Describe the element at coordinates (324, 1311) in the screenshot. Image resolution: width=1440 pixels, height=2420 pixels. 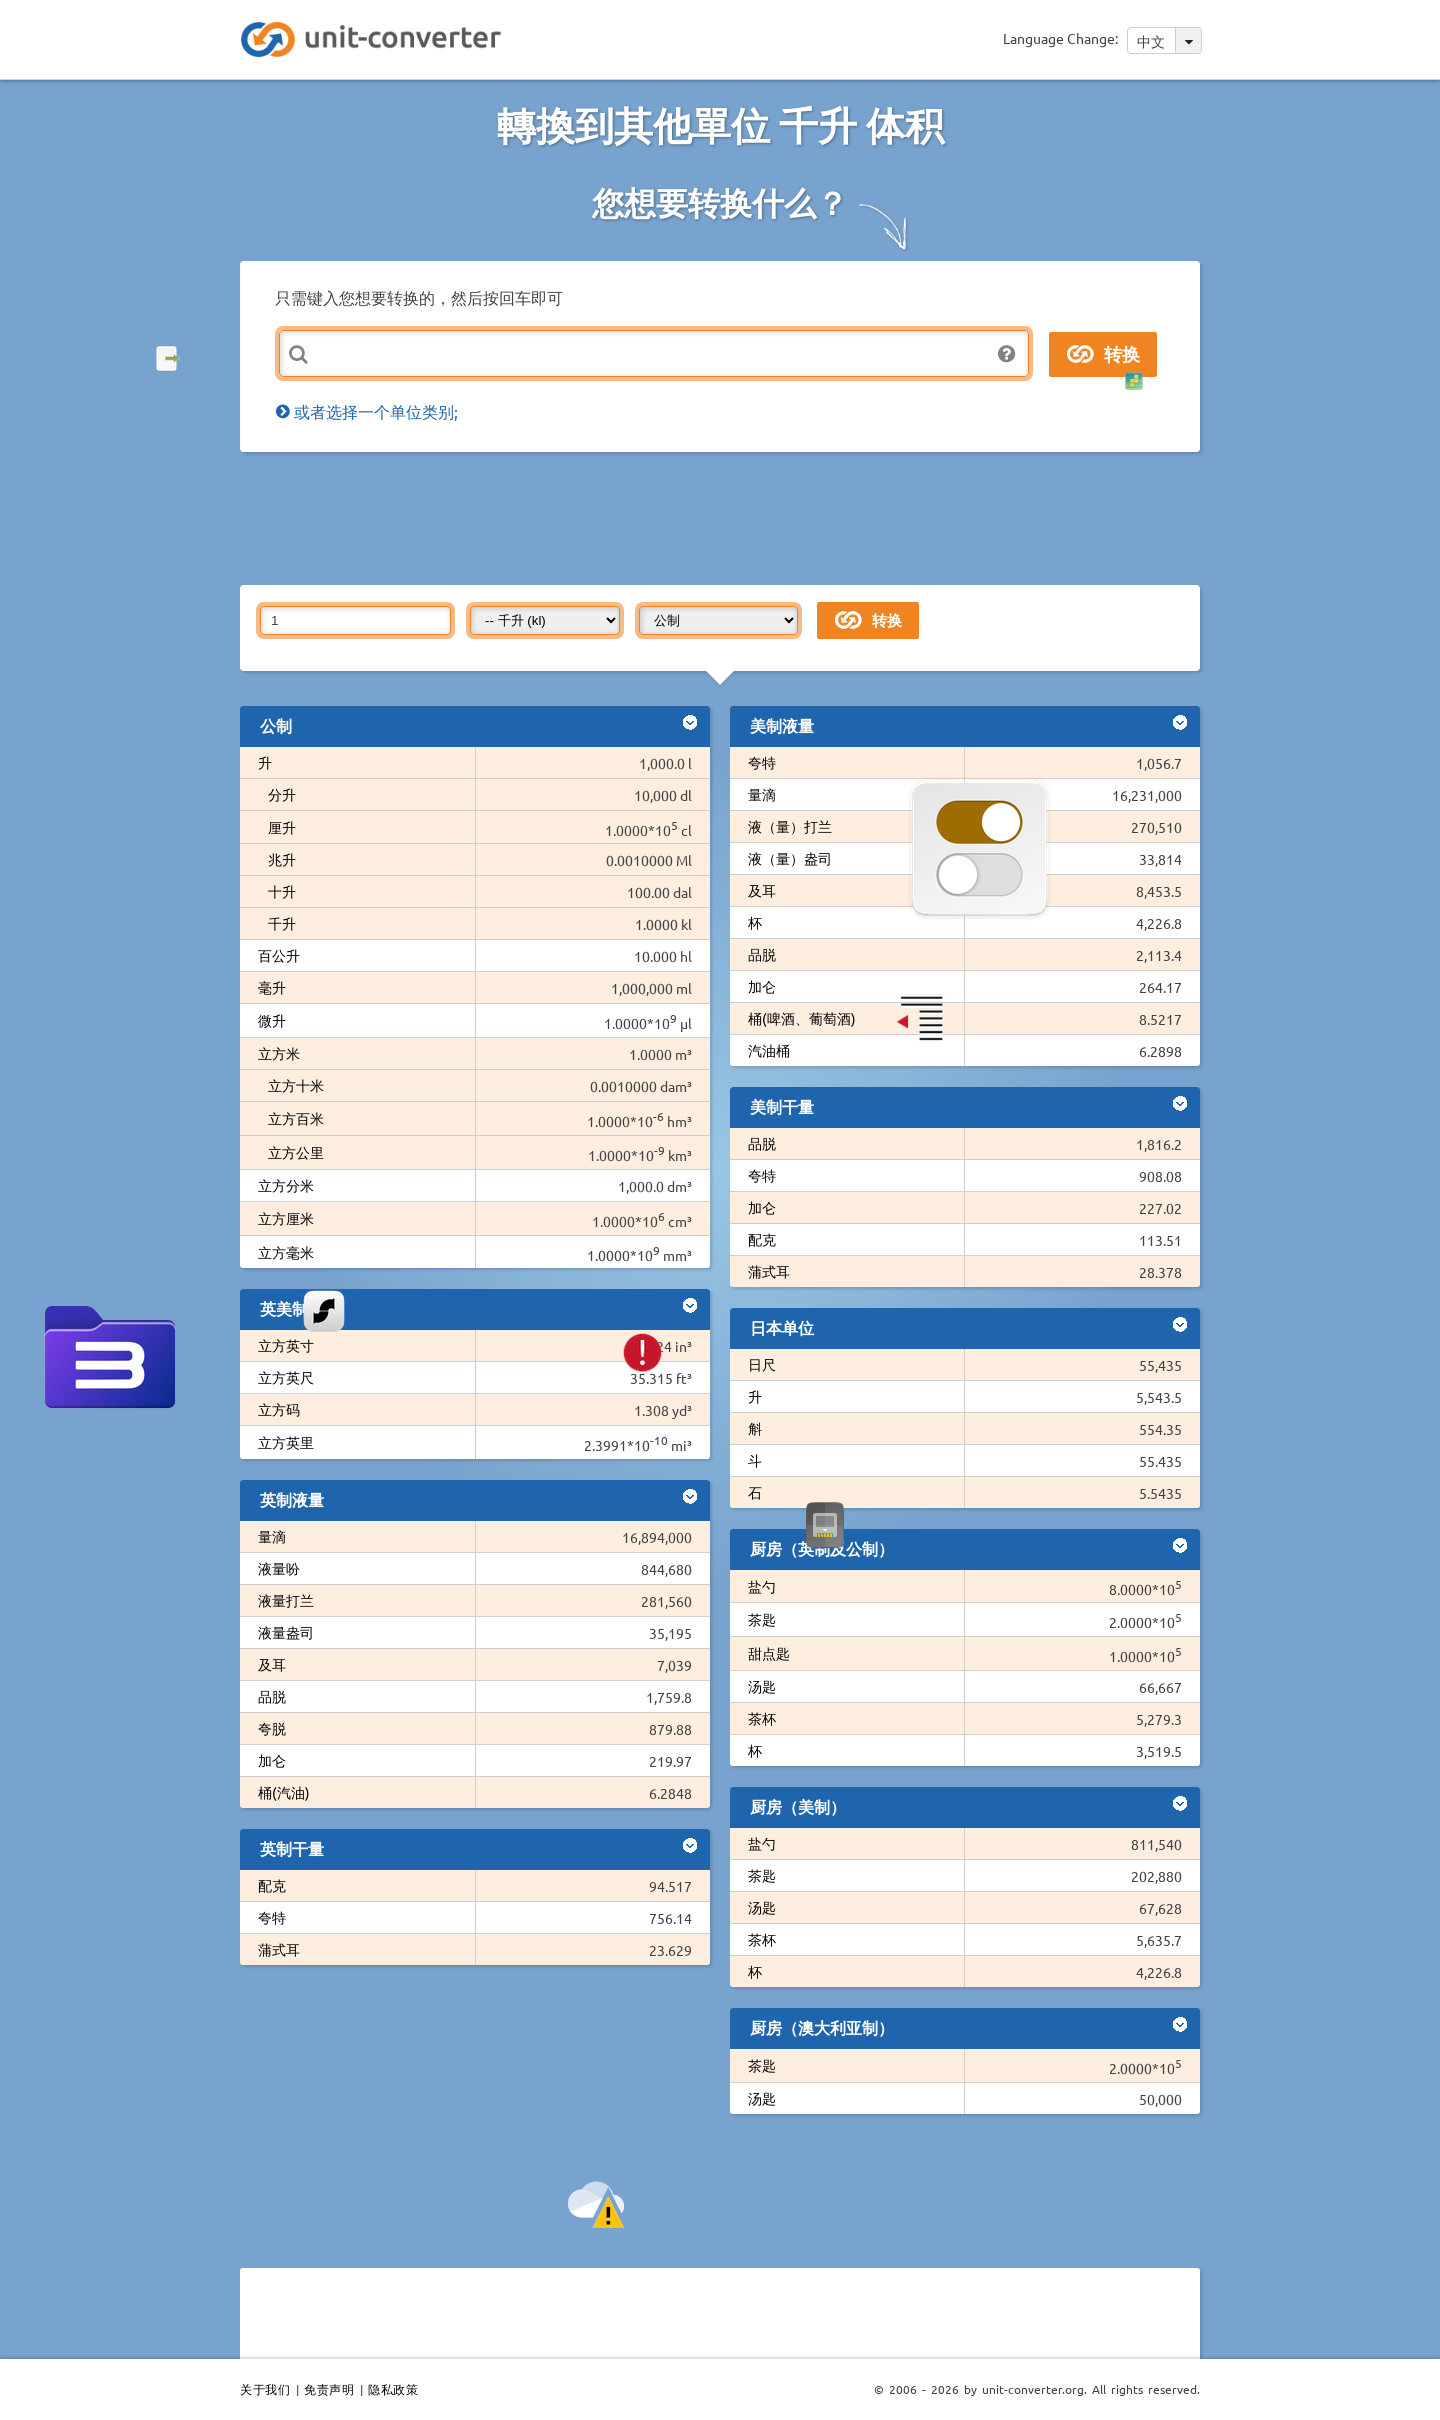
I see `open screenpipe app` at that location.